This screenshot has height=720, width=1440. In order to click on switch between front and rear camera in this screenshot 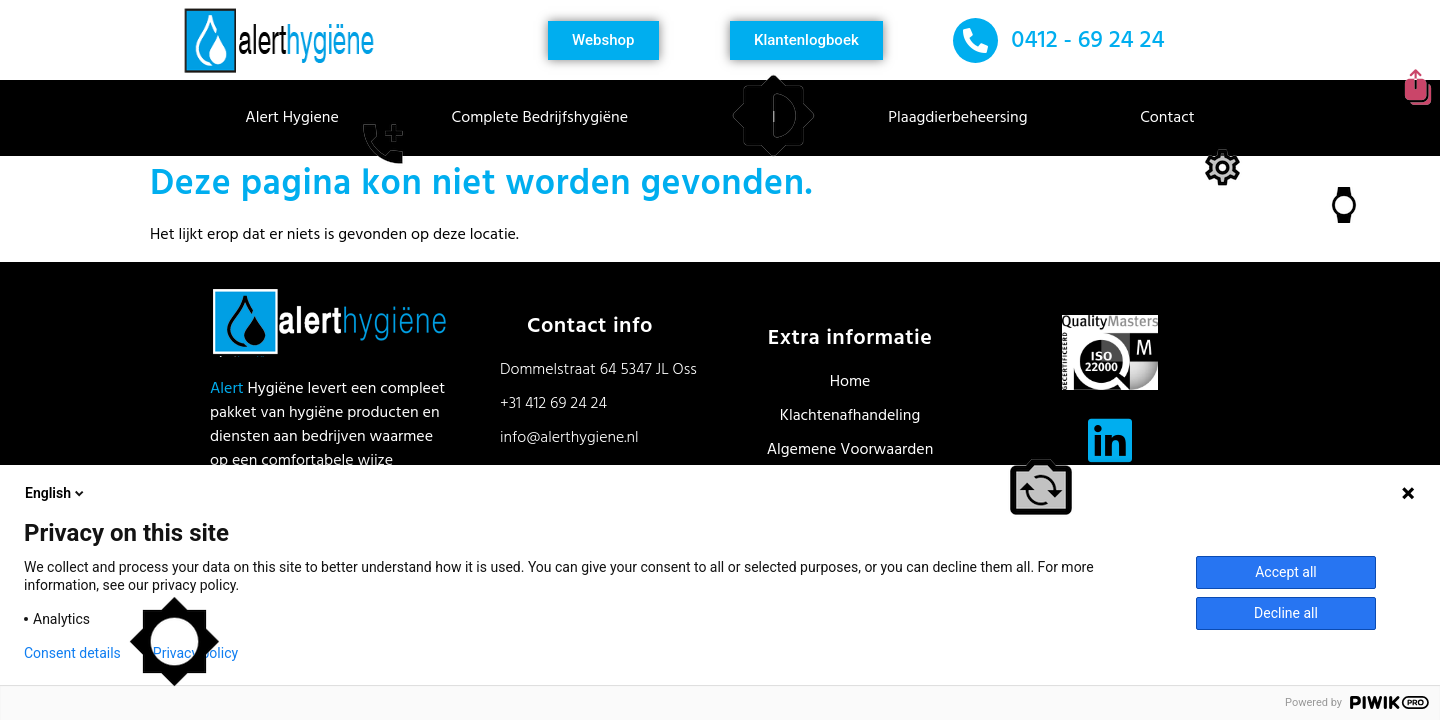, I will do `click(1041, 487)`.